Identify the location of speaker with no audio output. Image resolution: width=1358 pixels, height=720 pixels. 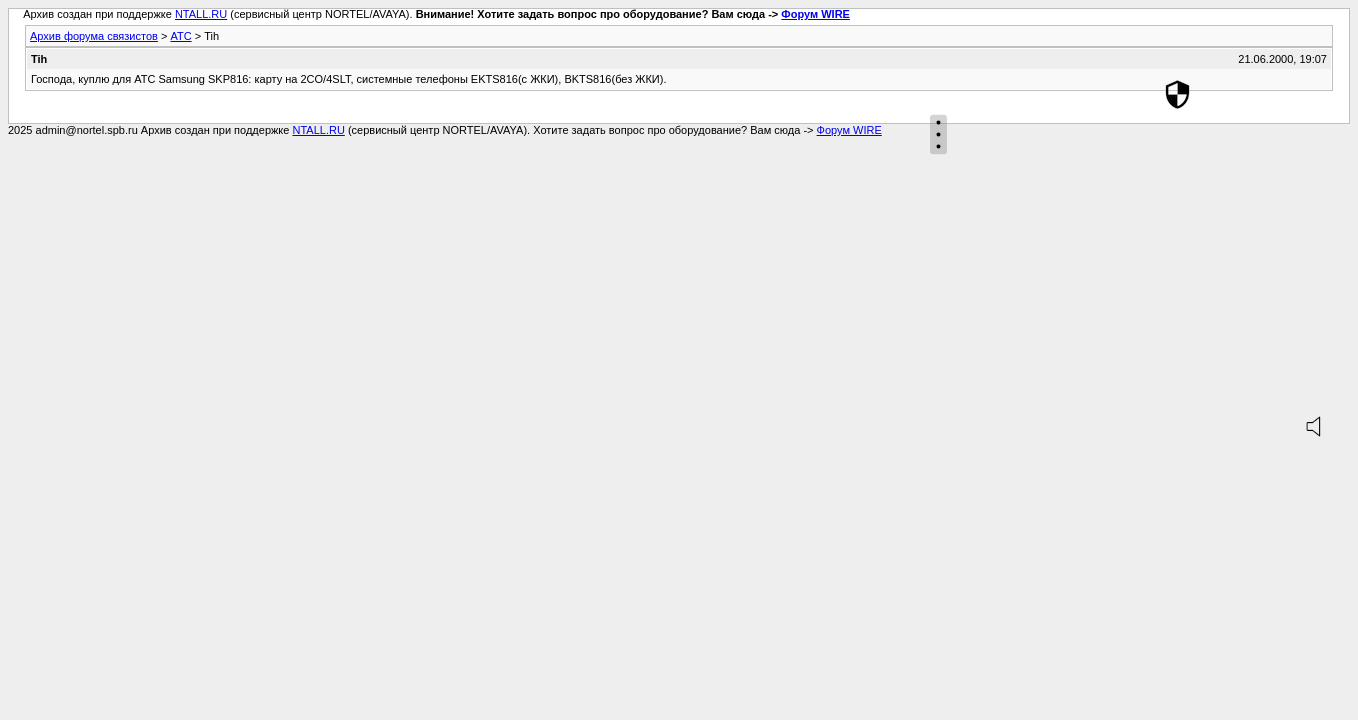
(1316, 426).